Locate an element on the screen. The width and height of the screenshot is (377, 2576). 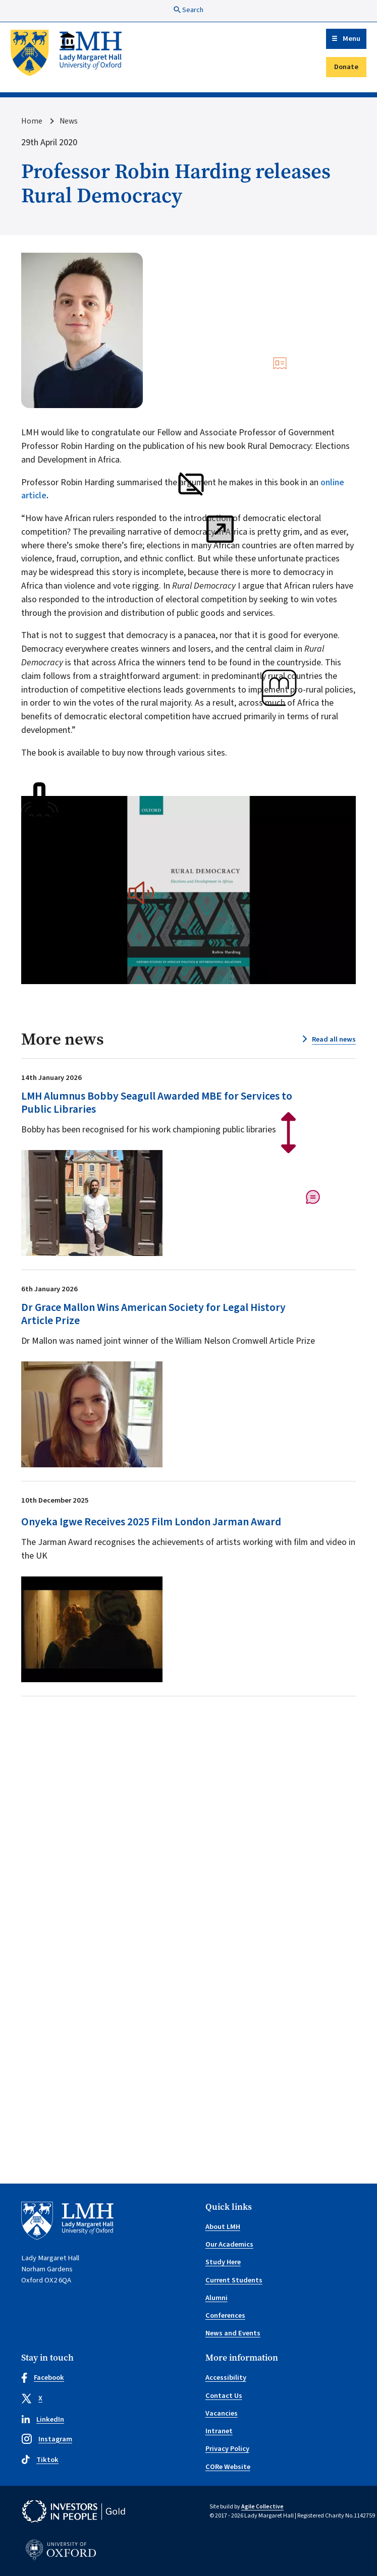
adjust height or vertical size is located at coordinates (288, 1132).